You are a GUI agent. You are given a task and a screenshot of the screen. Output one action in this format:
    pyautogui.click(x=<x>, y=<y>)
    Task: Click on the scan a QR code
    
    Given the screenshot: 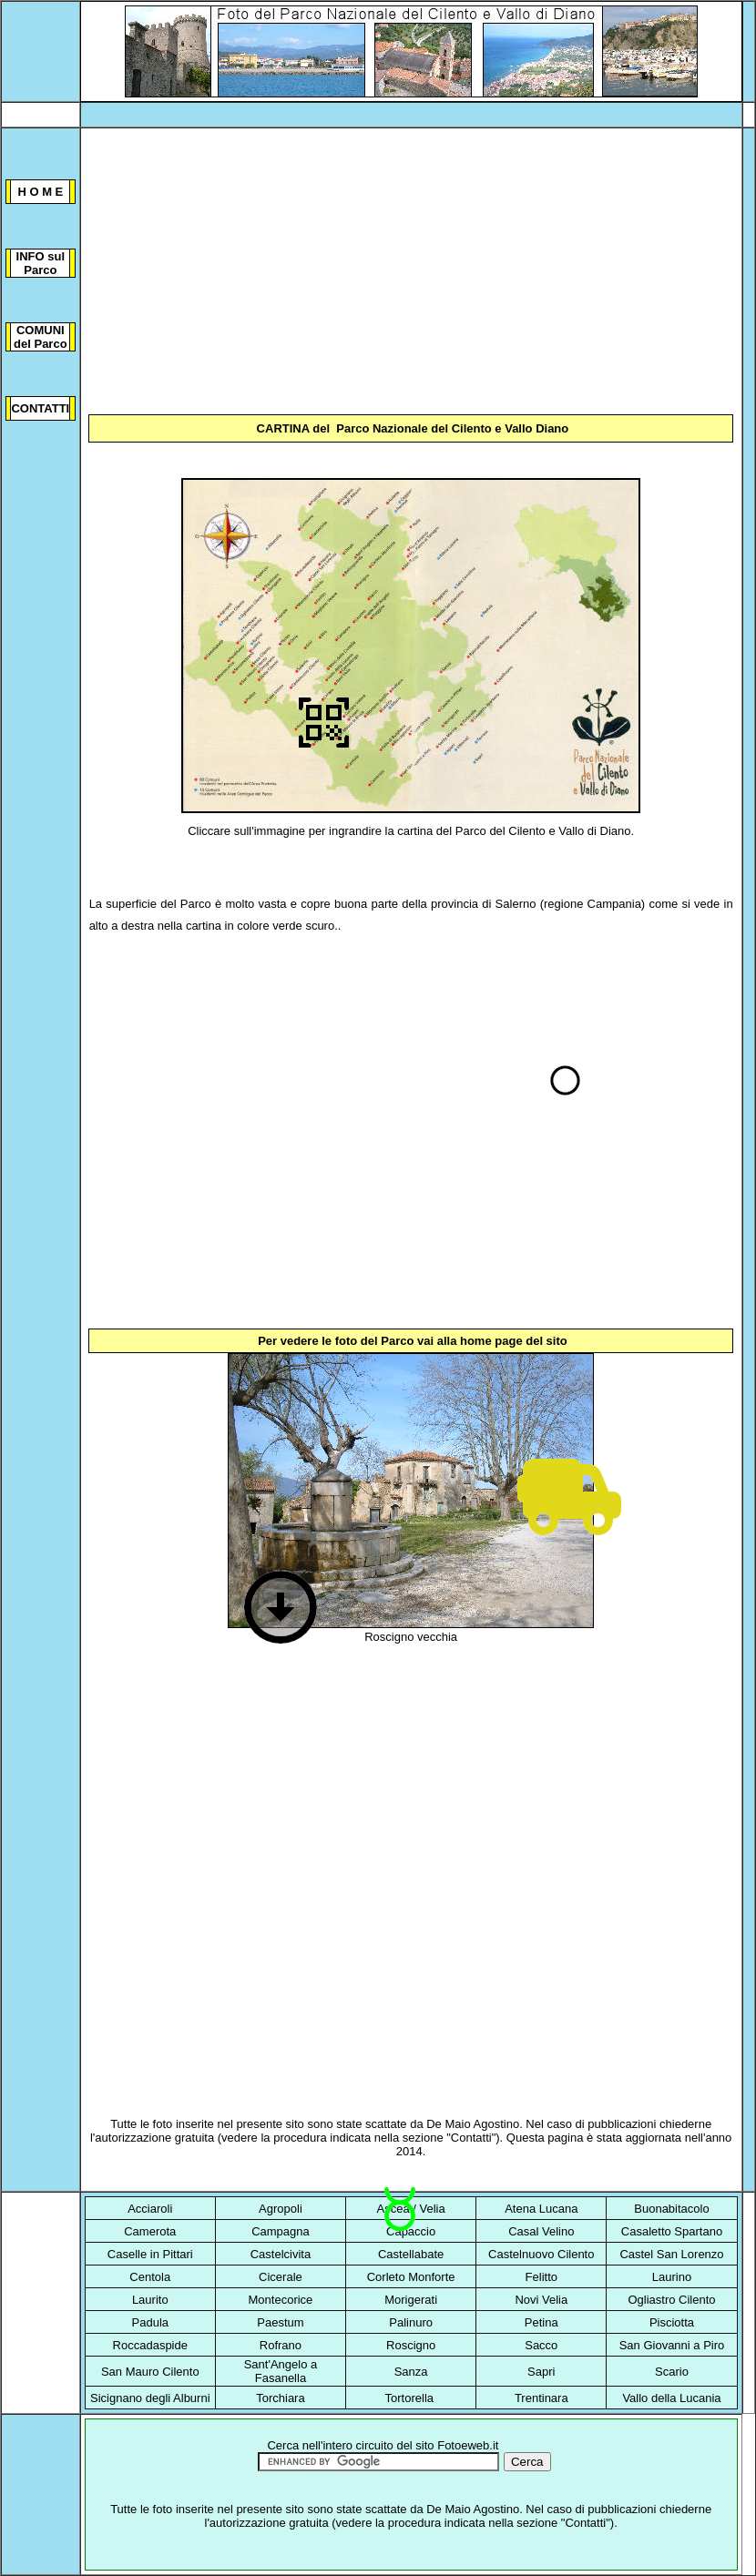 What is the action you would take?
    pyautogui.click(x=323, y=722)
    